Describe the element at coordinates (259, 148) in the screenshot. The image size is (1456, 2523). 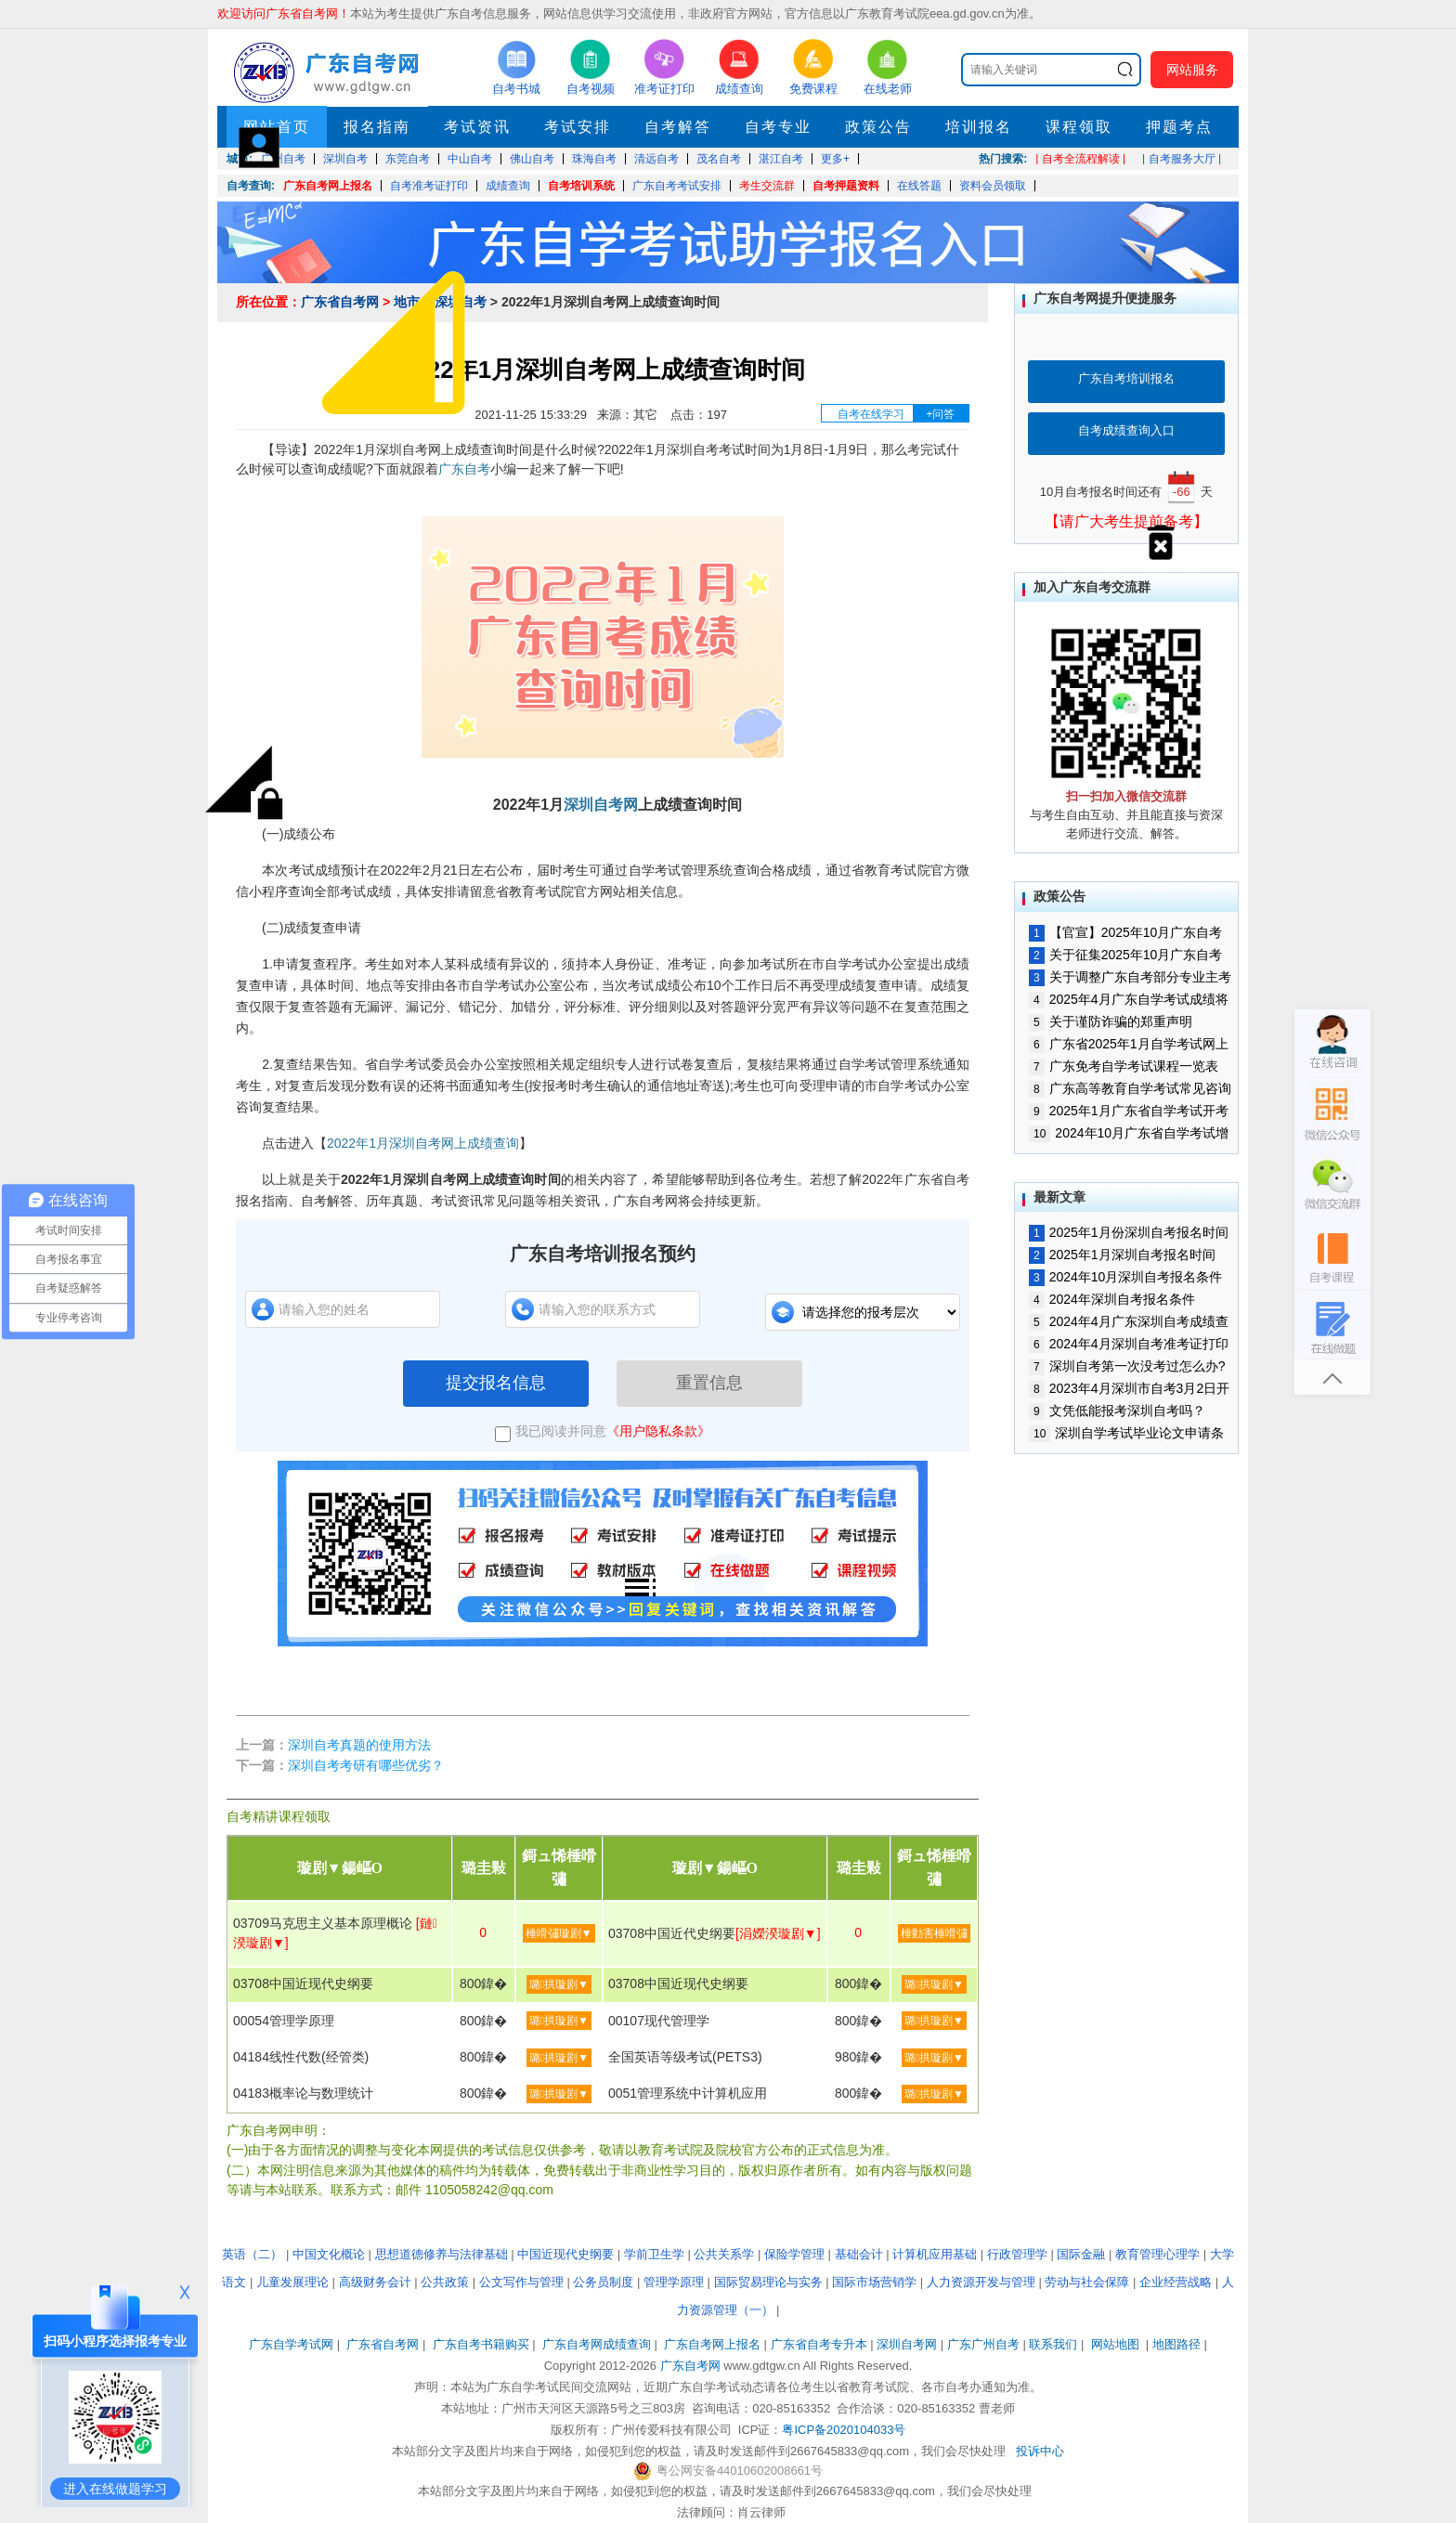
I see `view your account profile` at that location.